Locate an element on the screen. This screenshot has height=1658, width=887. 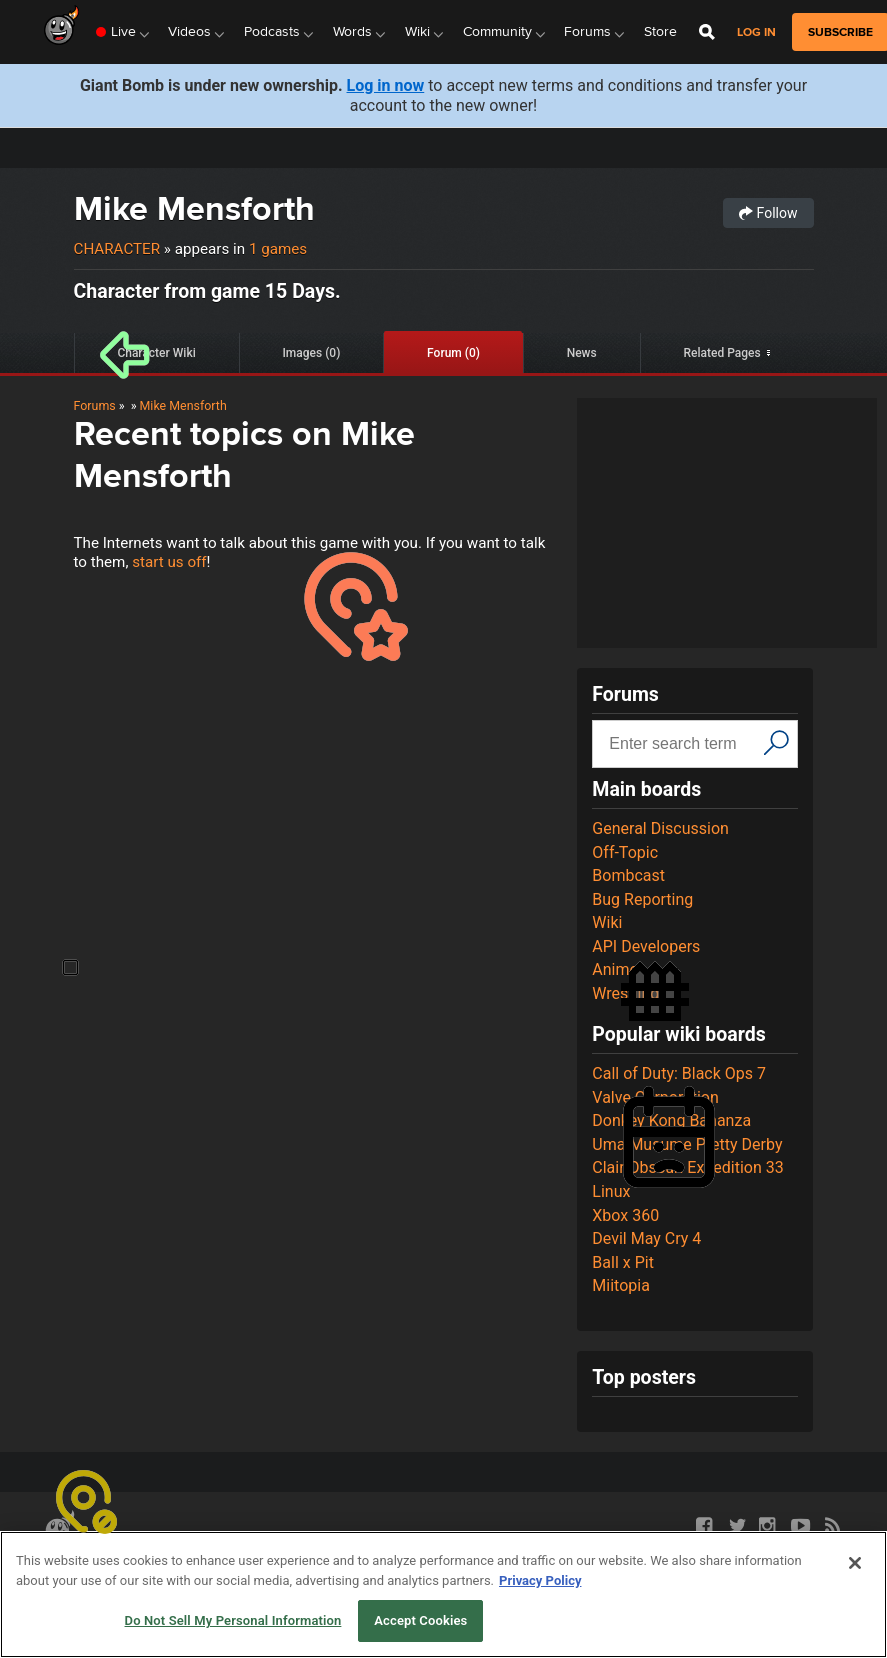
access fence or boundary settings is located at coordinates (655, 991).